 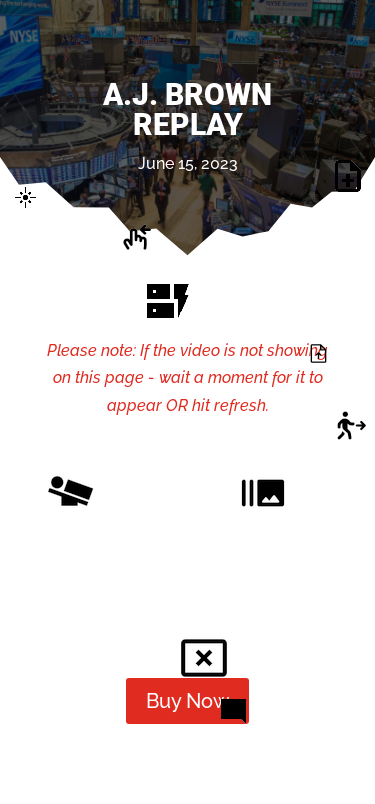 What do you see at coordinates (351, 425) in the screenshot?
I see `exit or leave current area` at bounding box center [351, 425].